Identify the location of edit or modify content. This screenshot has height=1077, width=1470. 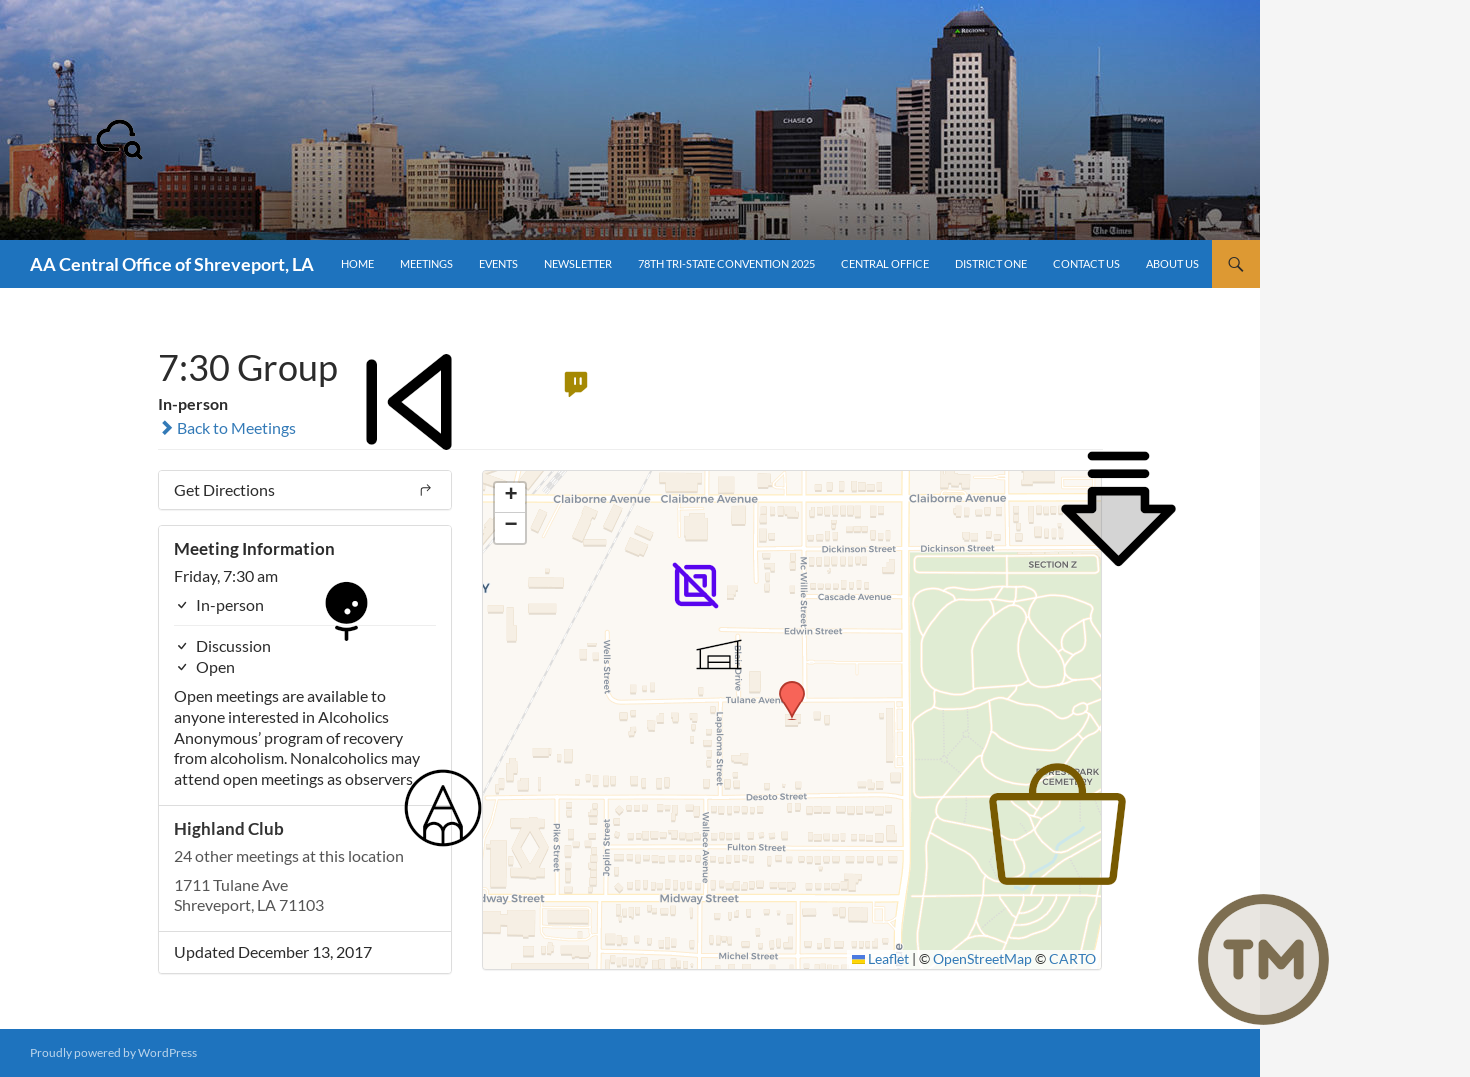
(443, 808).